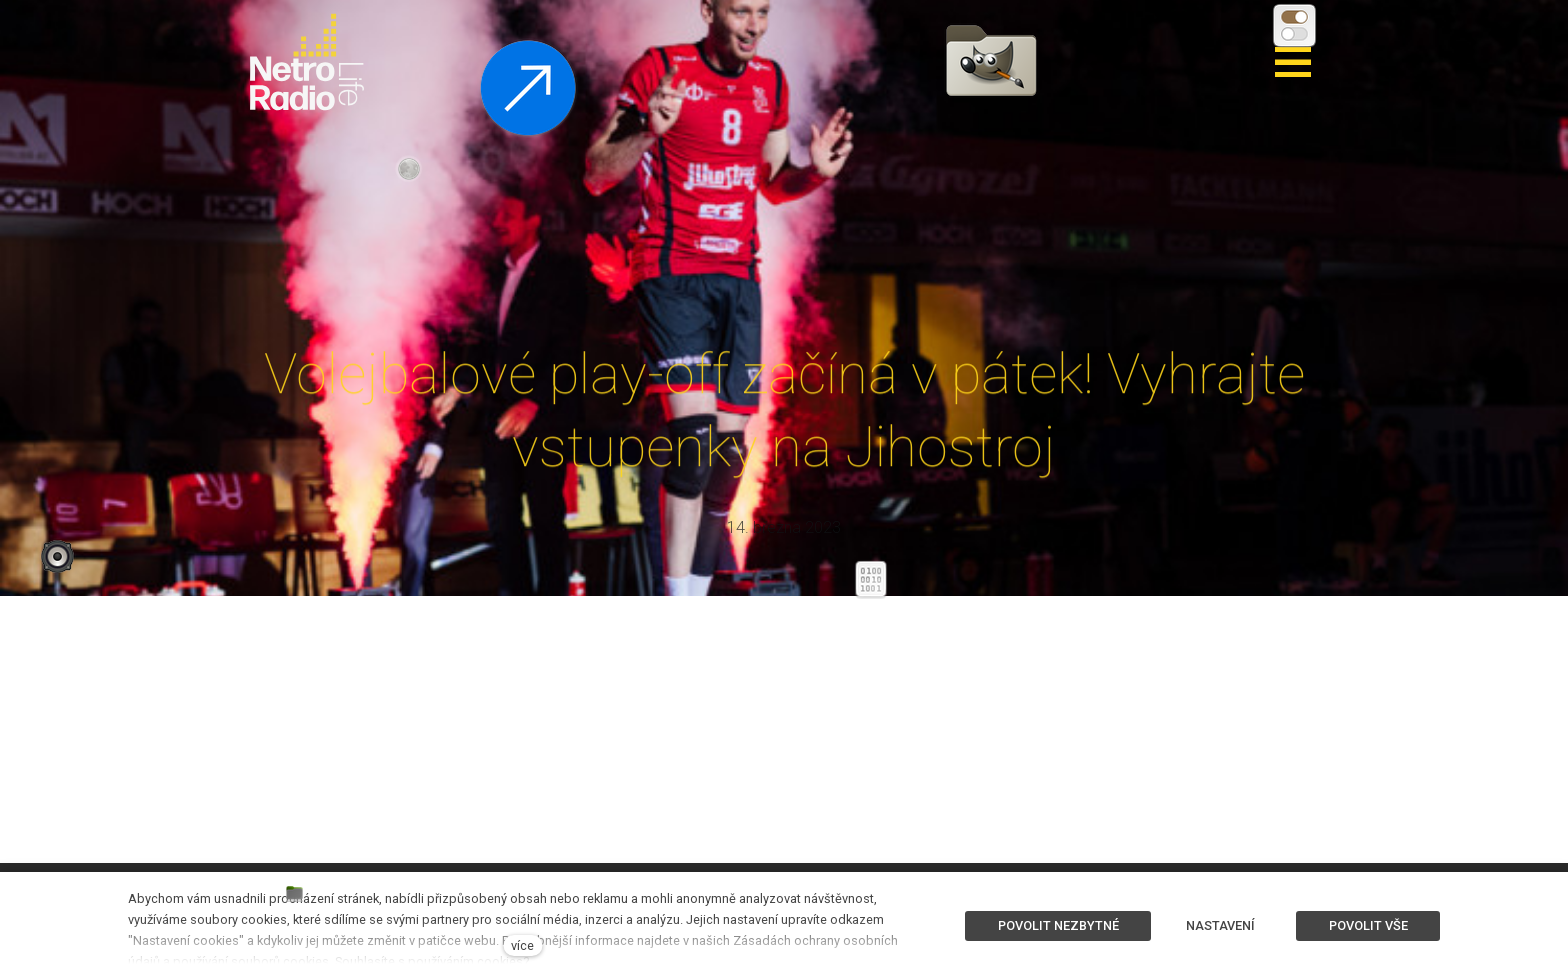  What do you see at coordinates (991, 63) in the screenshot?
I see `open GIMP project files folder` at bounding box center [991, 63].